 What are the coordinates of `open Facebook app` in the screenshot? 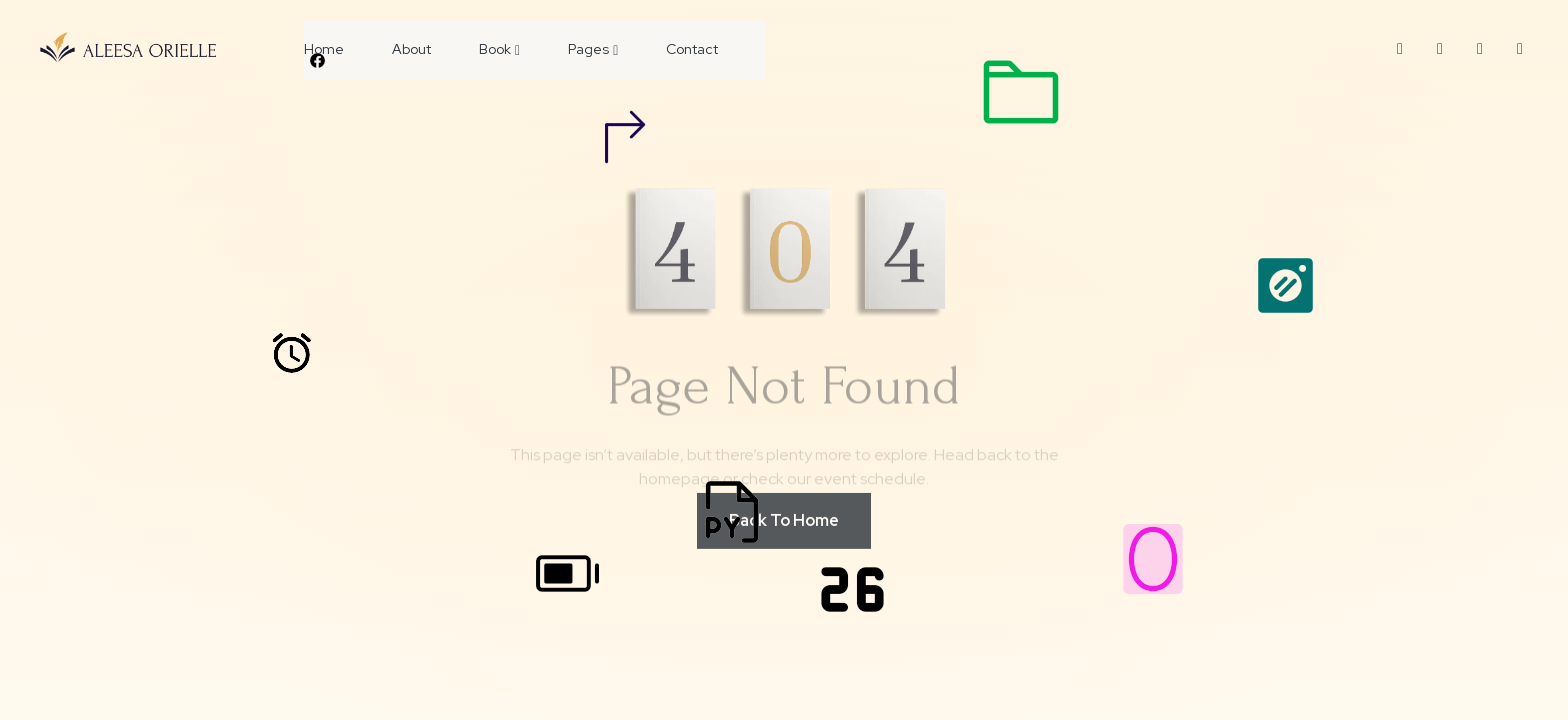 It's located at (317, 60).